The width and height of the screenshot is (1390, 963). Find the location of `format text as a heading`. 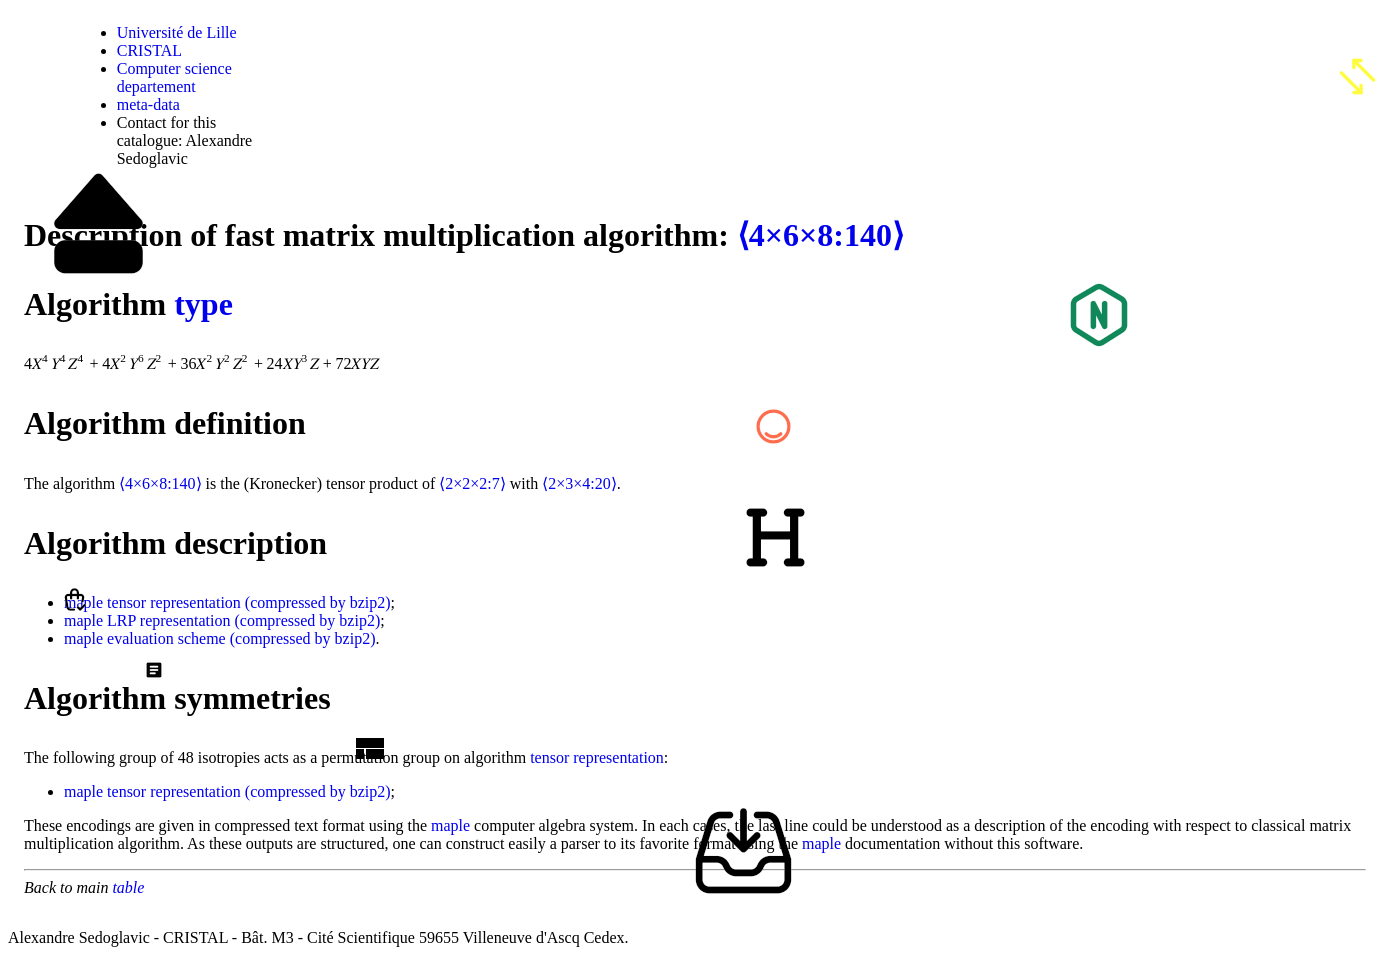

format text as a heading is located at coordinates (775, 537).